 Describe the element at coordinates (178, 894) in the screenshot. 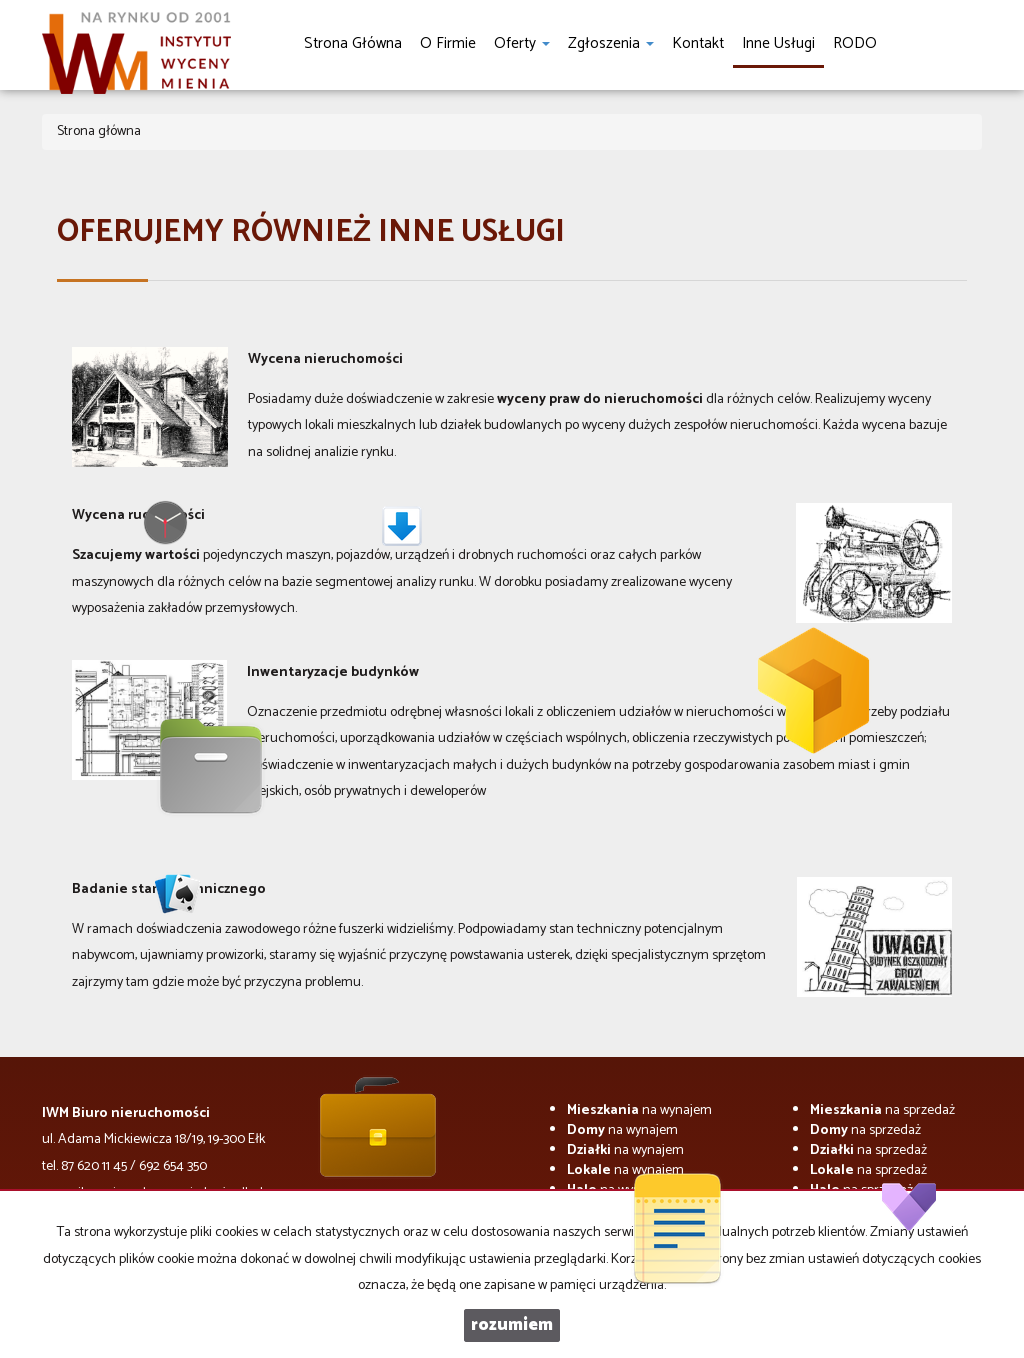

I see `open the solitaire card game app` at that location.